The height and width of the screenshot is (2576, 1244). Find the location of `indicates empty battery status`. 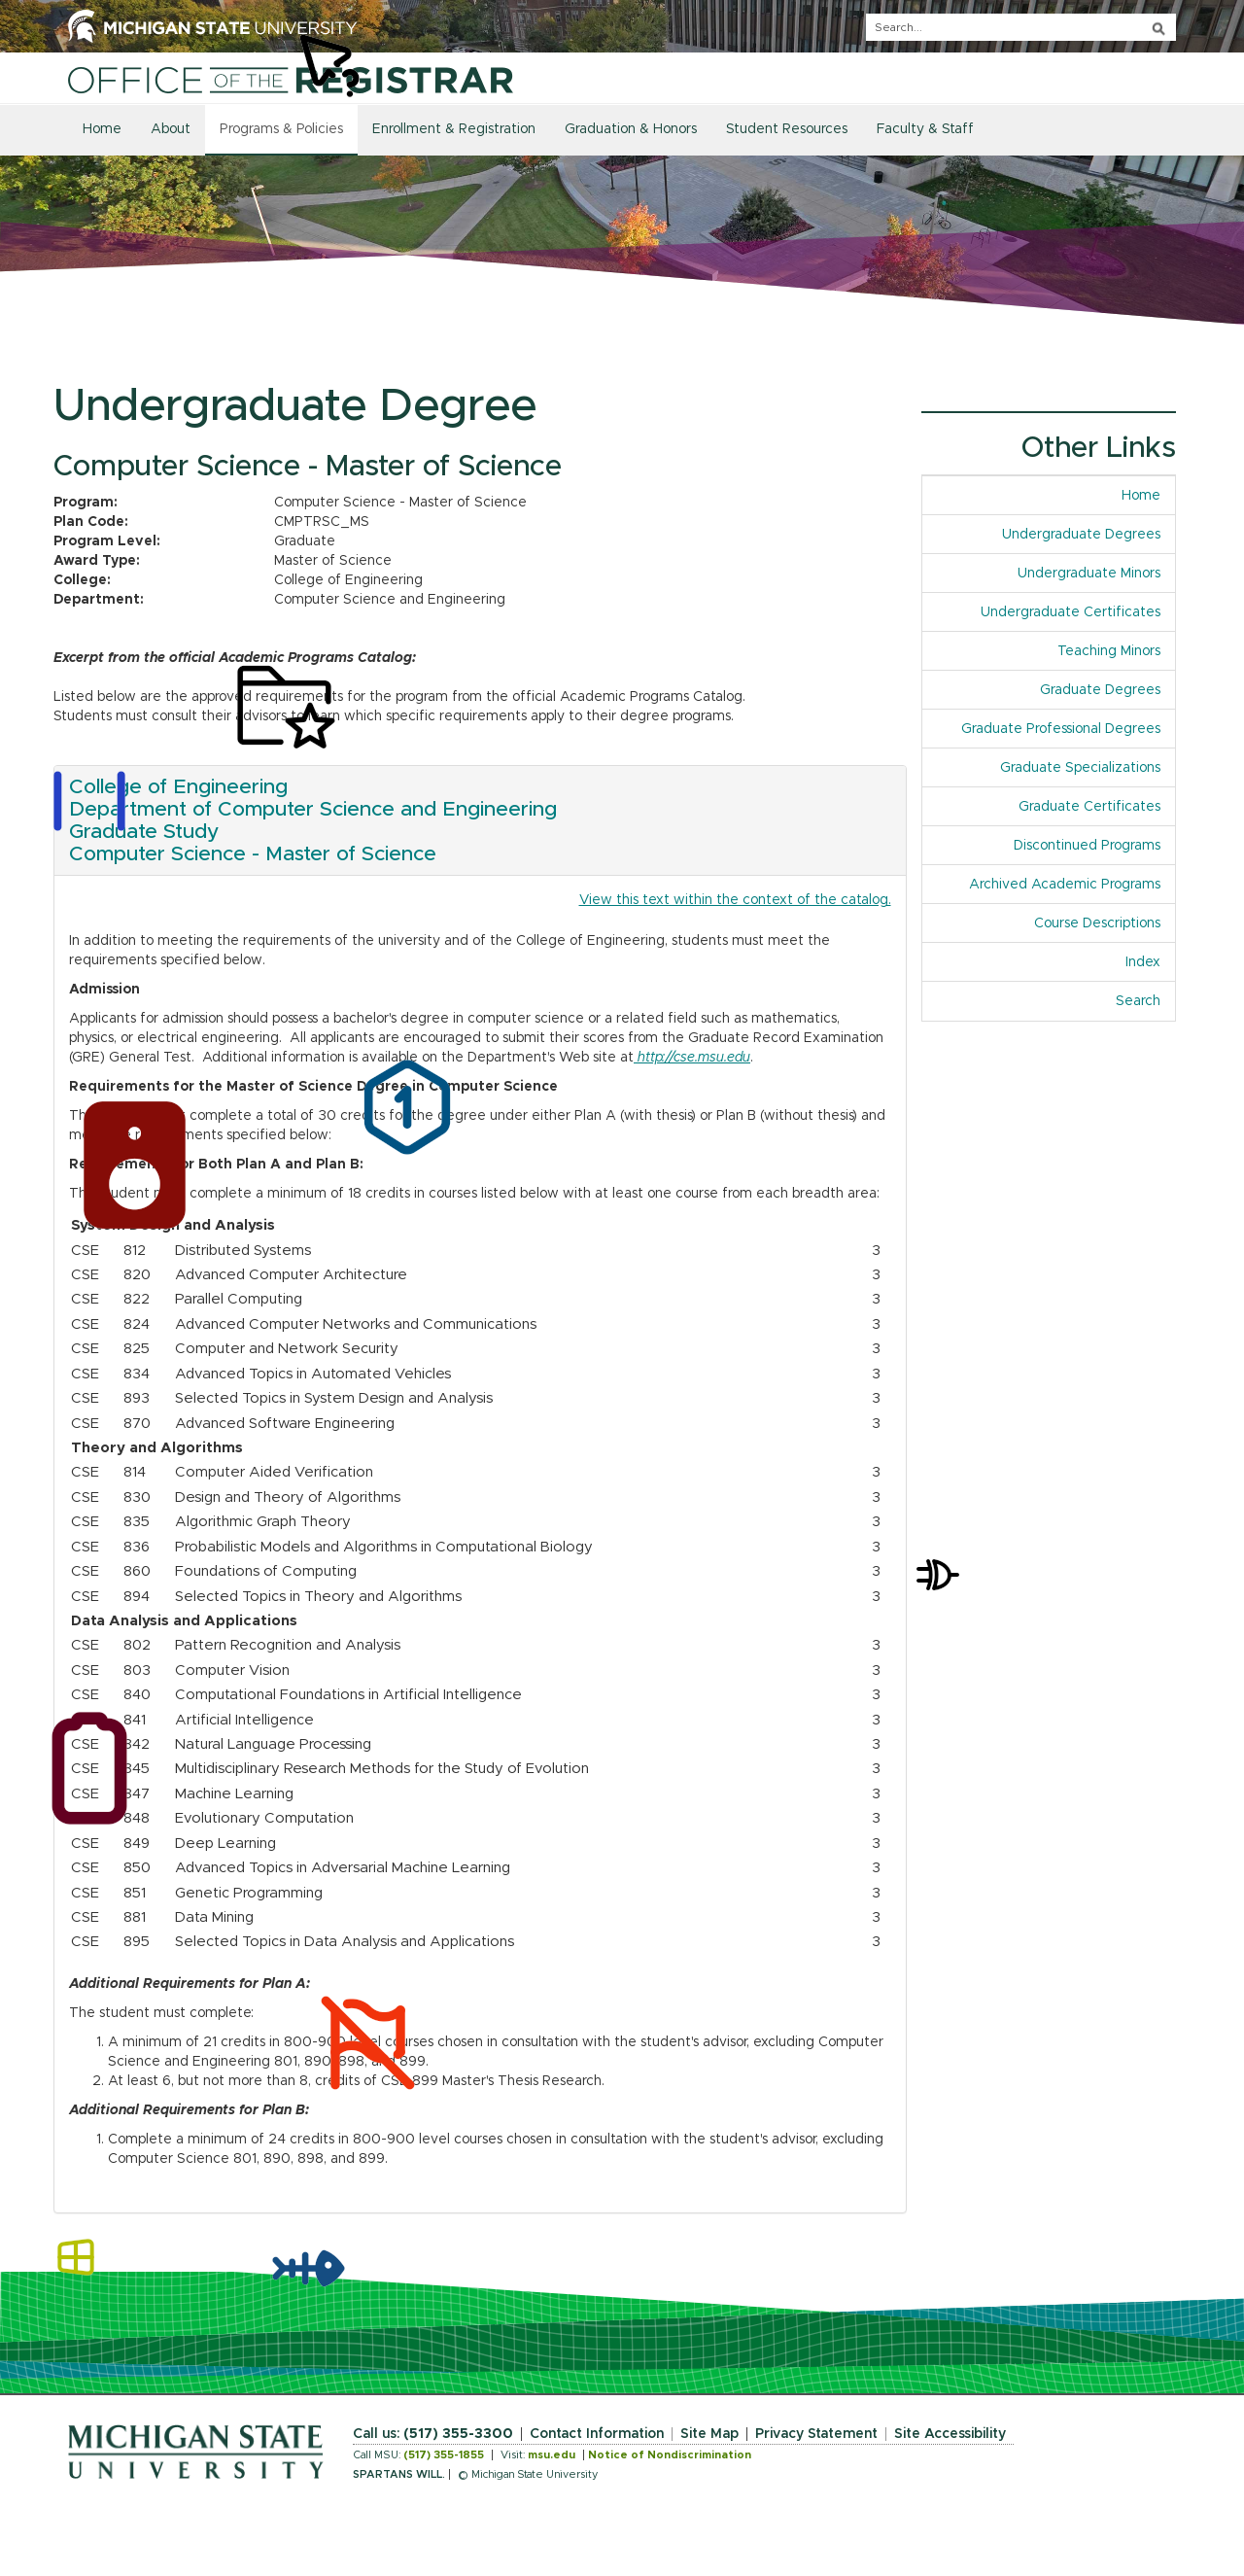

indicates empty battery status is located at coordinates (89, 1768).